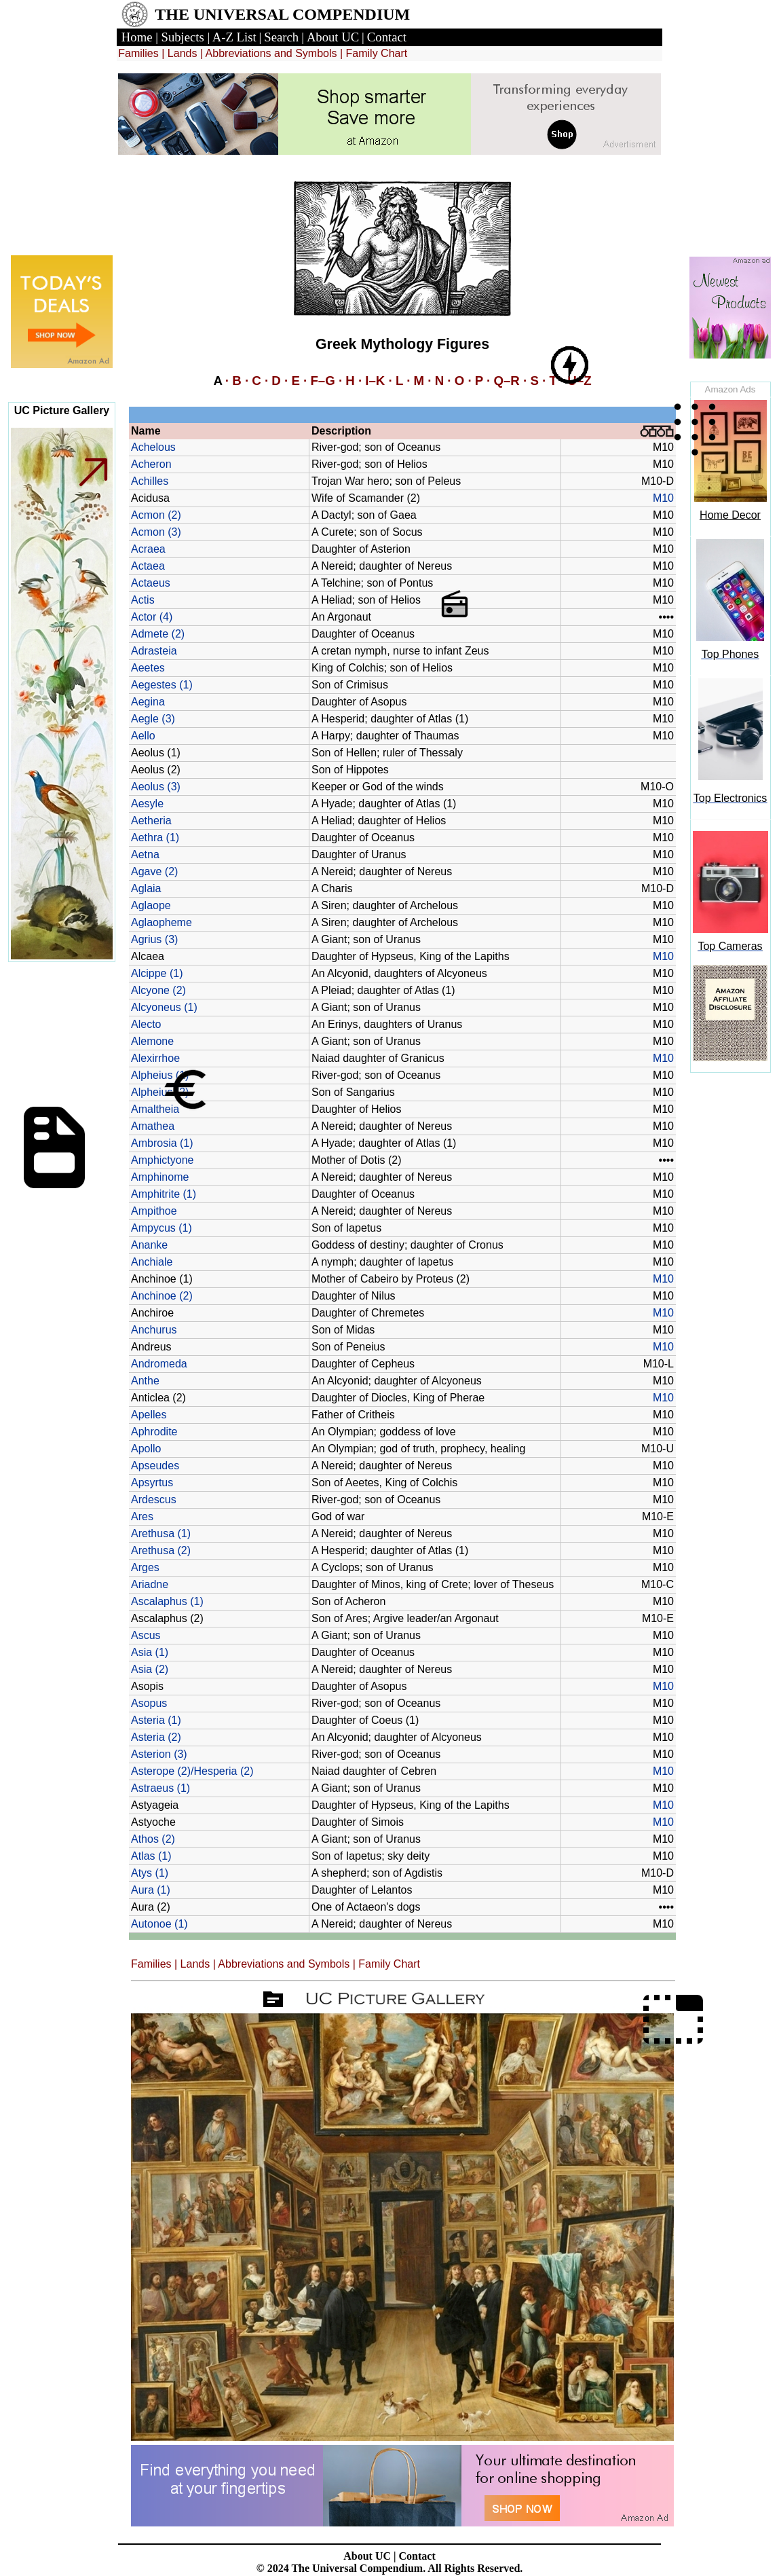 This screenshot has width=779, height=2576. I want to click on access topic folders, so click(273, 1999).